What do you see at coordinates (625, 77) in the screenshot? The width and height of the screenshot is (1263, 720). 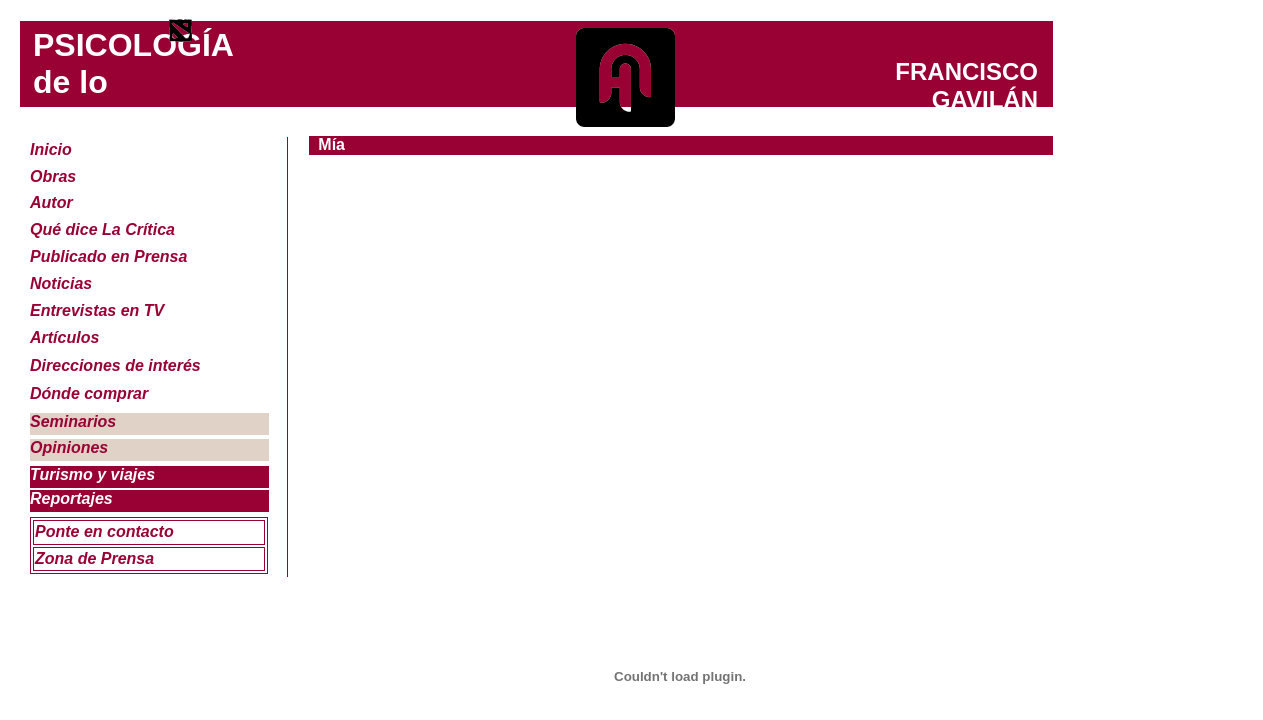 I see `open the Haystack app` at bounding box center [625, 77].